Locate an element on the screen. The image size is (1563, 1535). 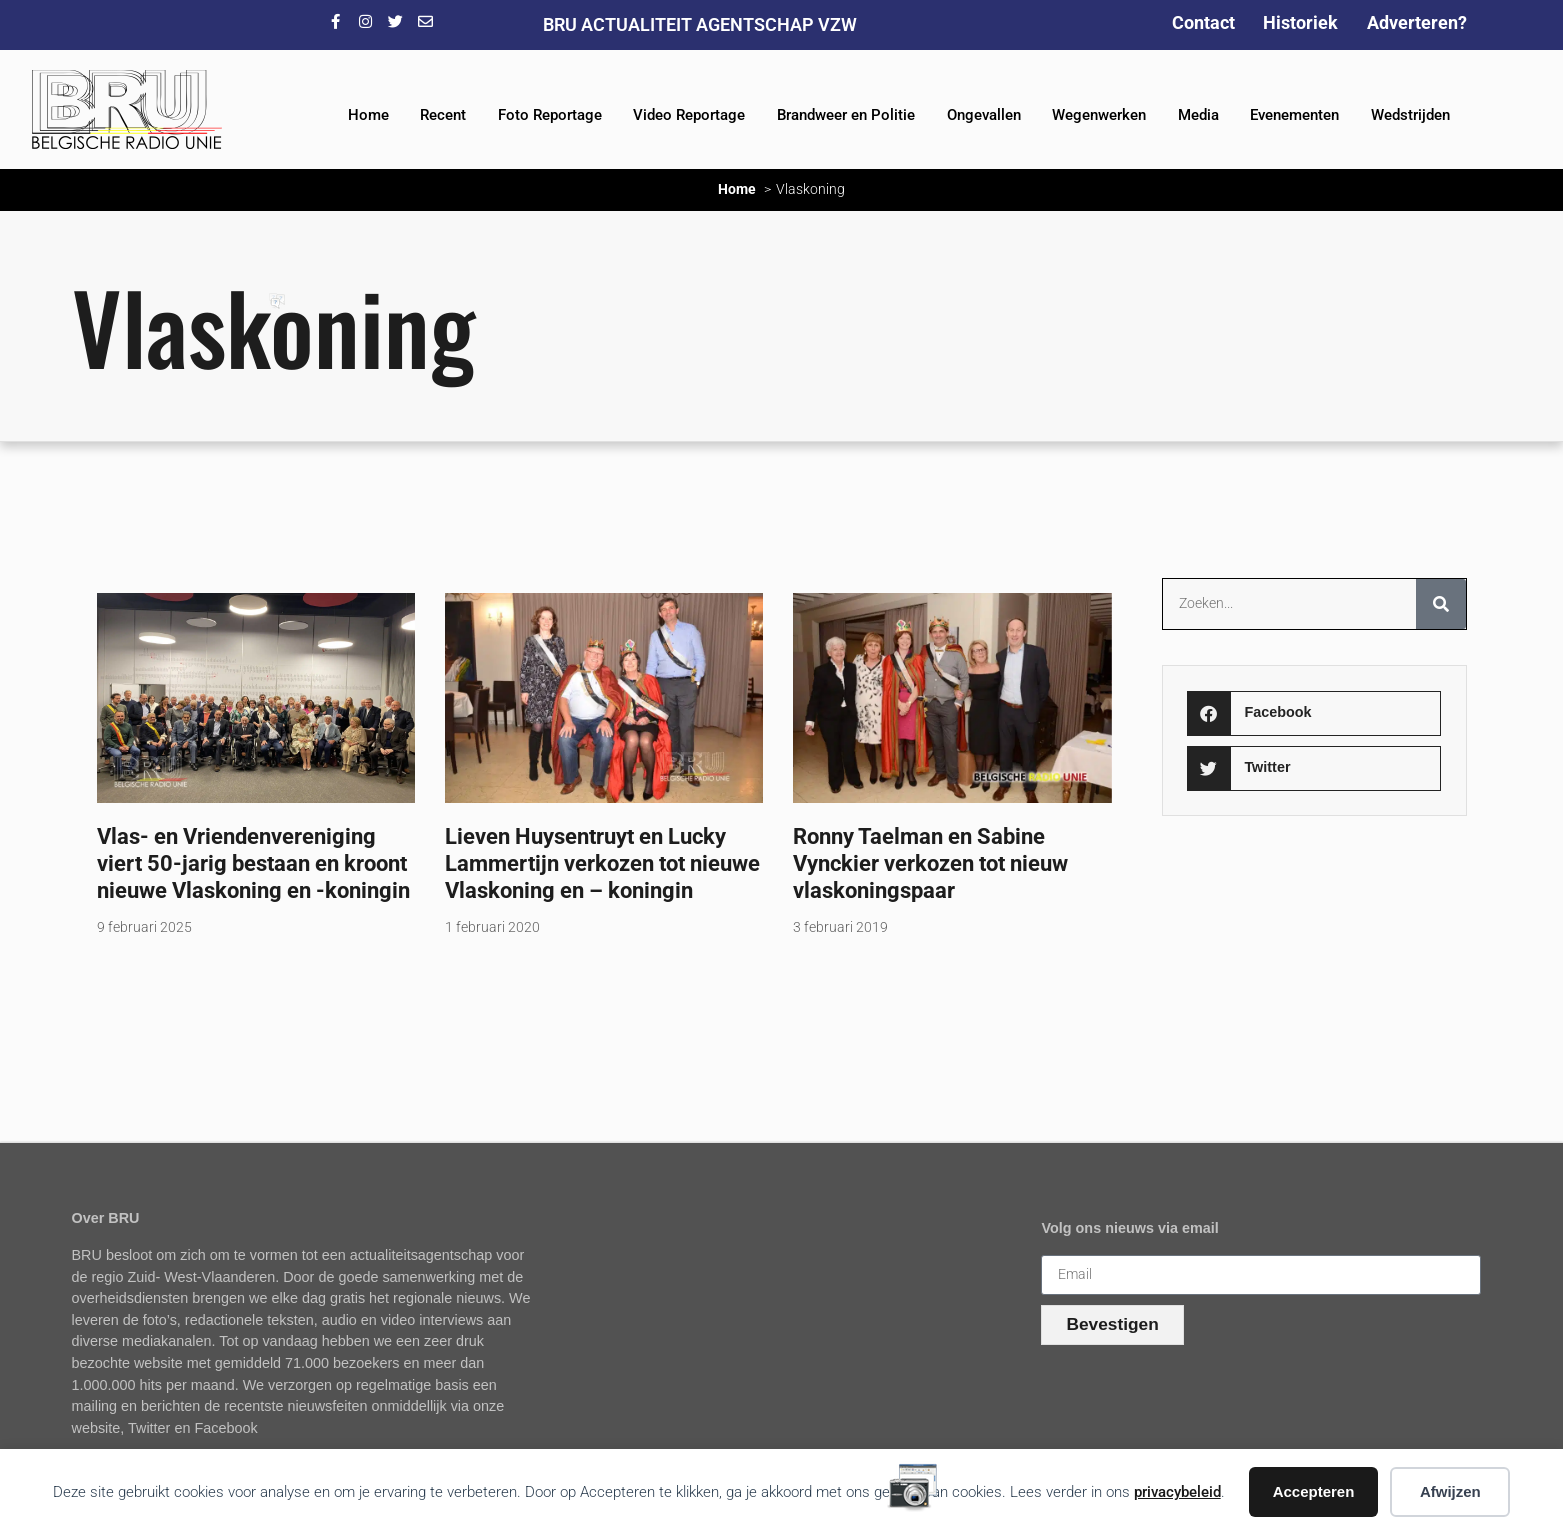
take a screenshot or screen capture is located at coordinates (913, 1486).